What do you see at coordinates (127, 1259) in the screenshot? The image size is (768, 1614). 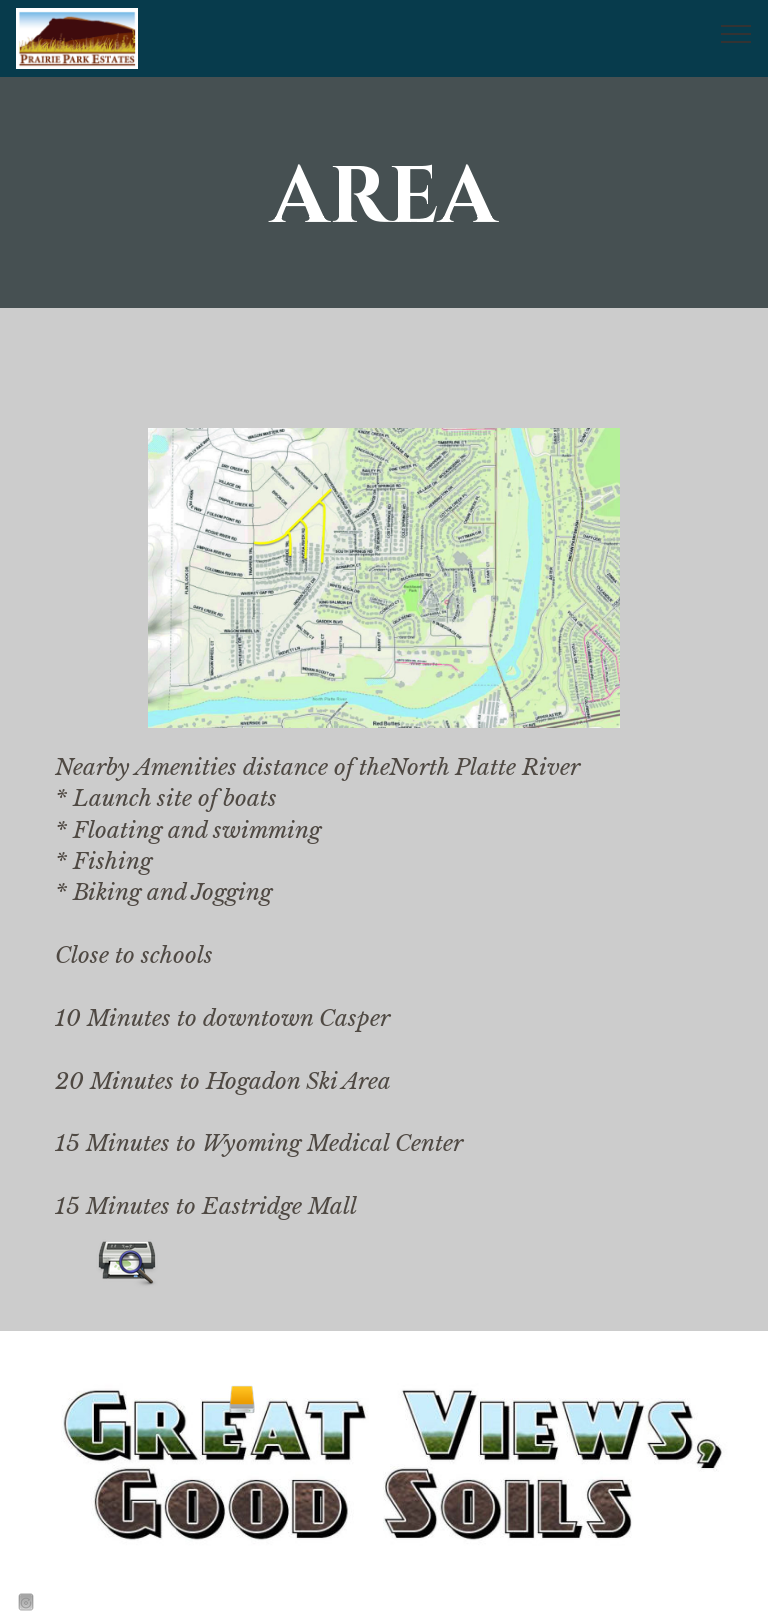 I see `preview document before printing` at bounding box center [127, 1259].